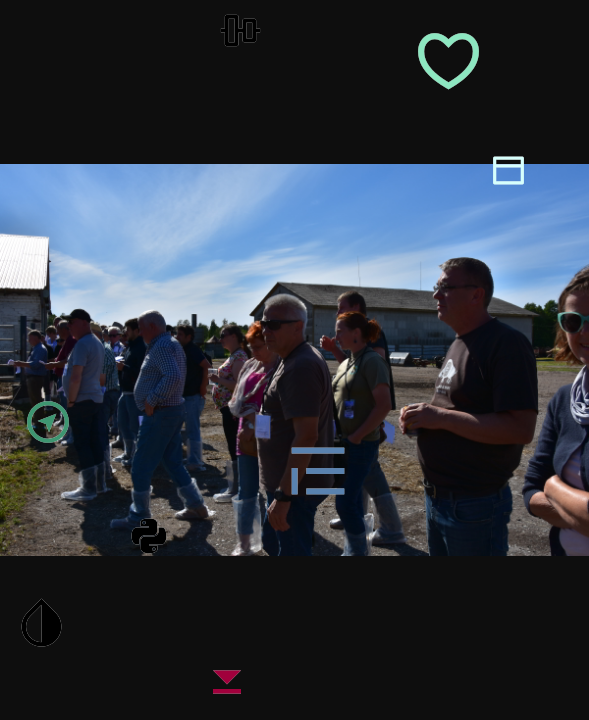  What do you see at coordinates (448, 60) in the screenshot?
I see `add to favorites` at bounding box center [448, 60].